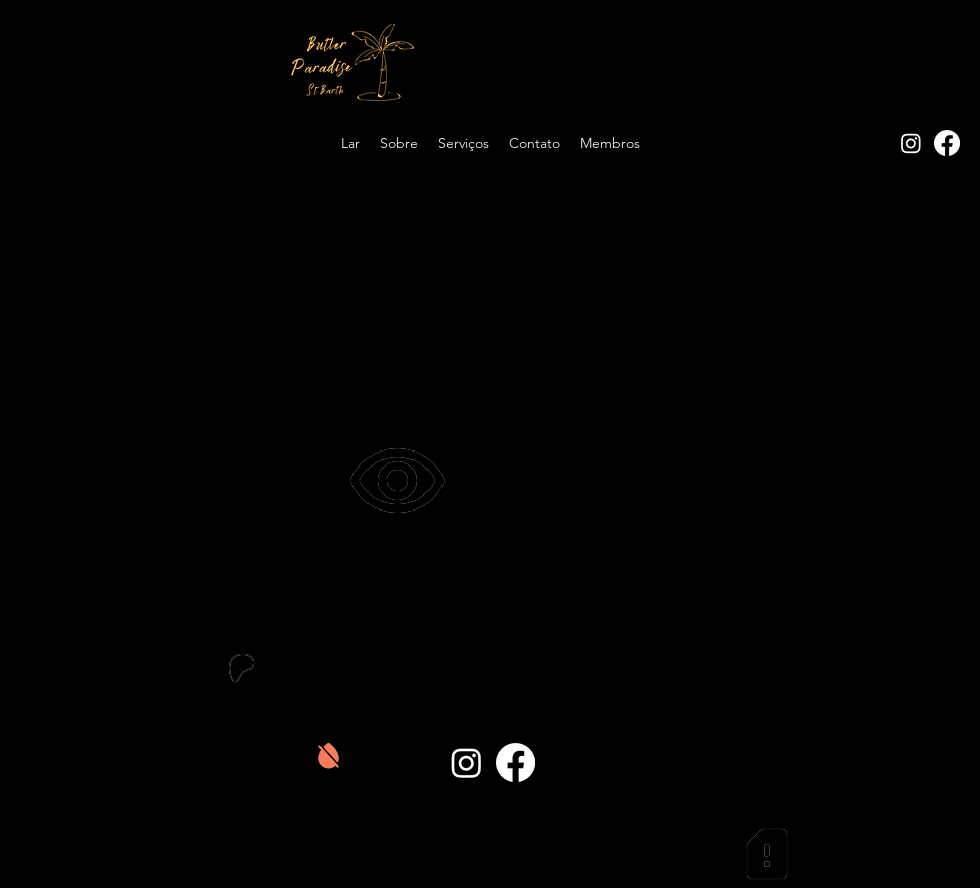  What do you see at coordinates (240, 667) in the screenshot?
I see `link to patreon profile or page` at bounding box center [240, 667].